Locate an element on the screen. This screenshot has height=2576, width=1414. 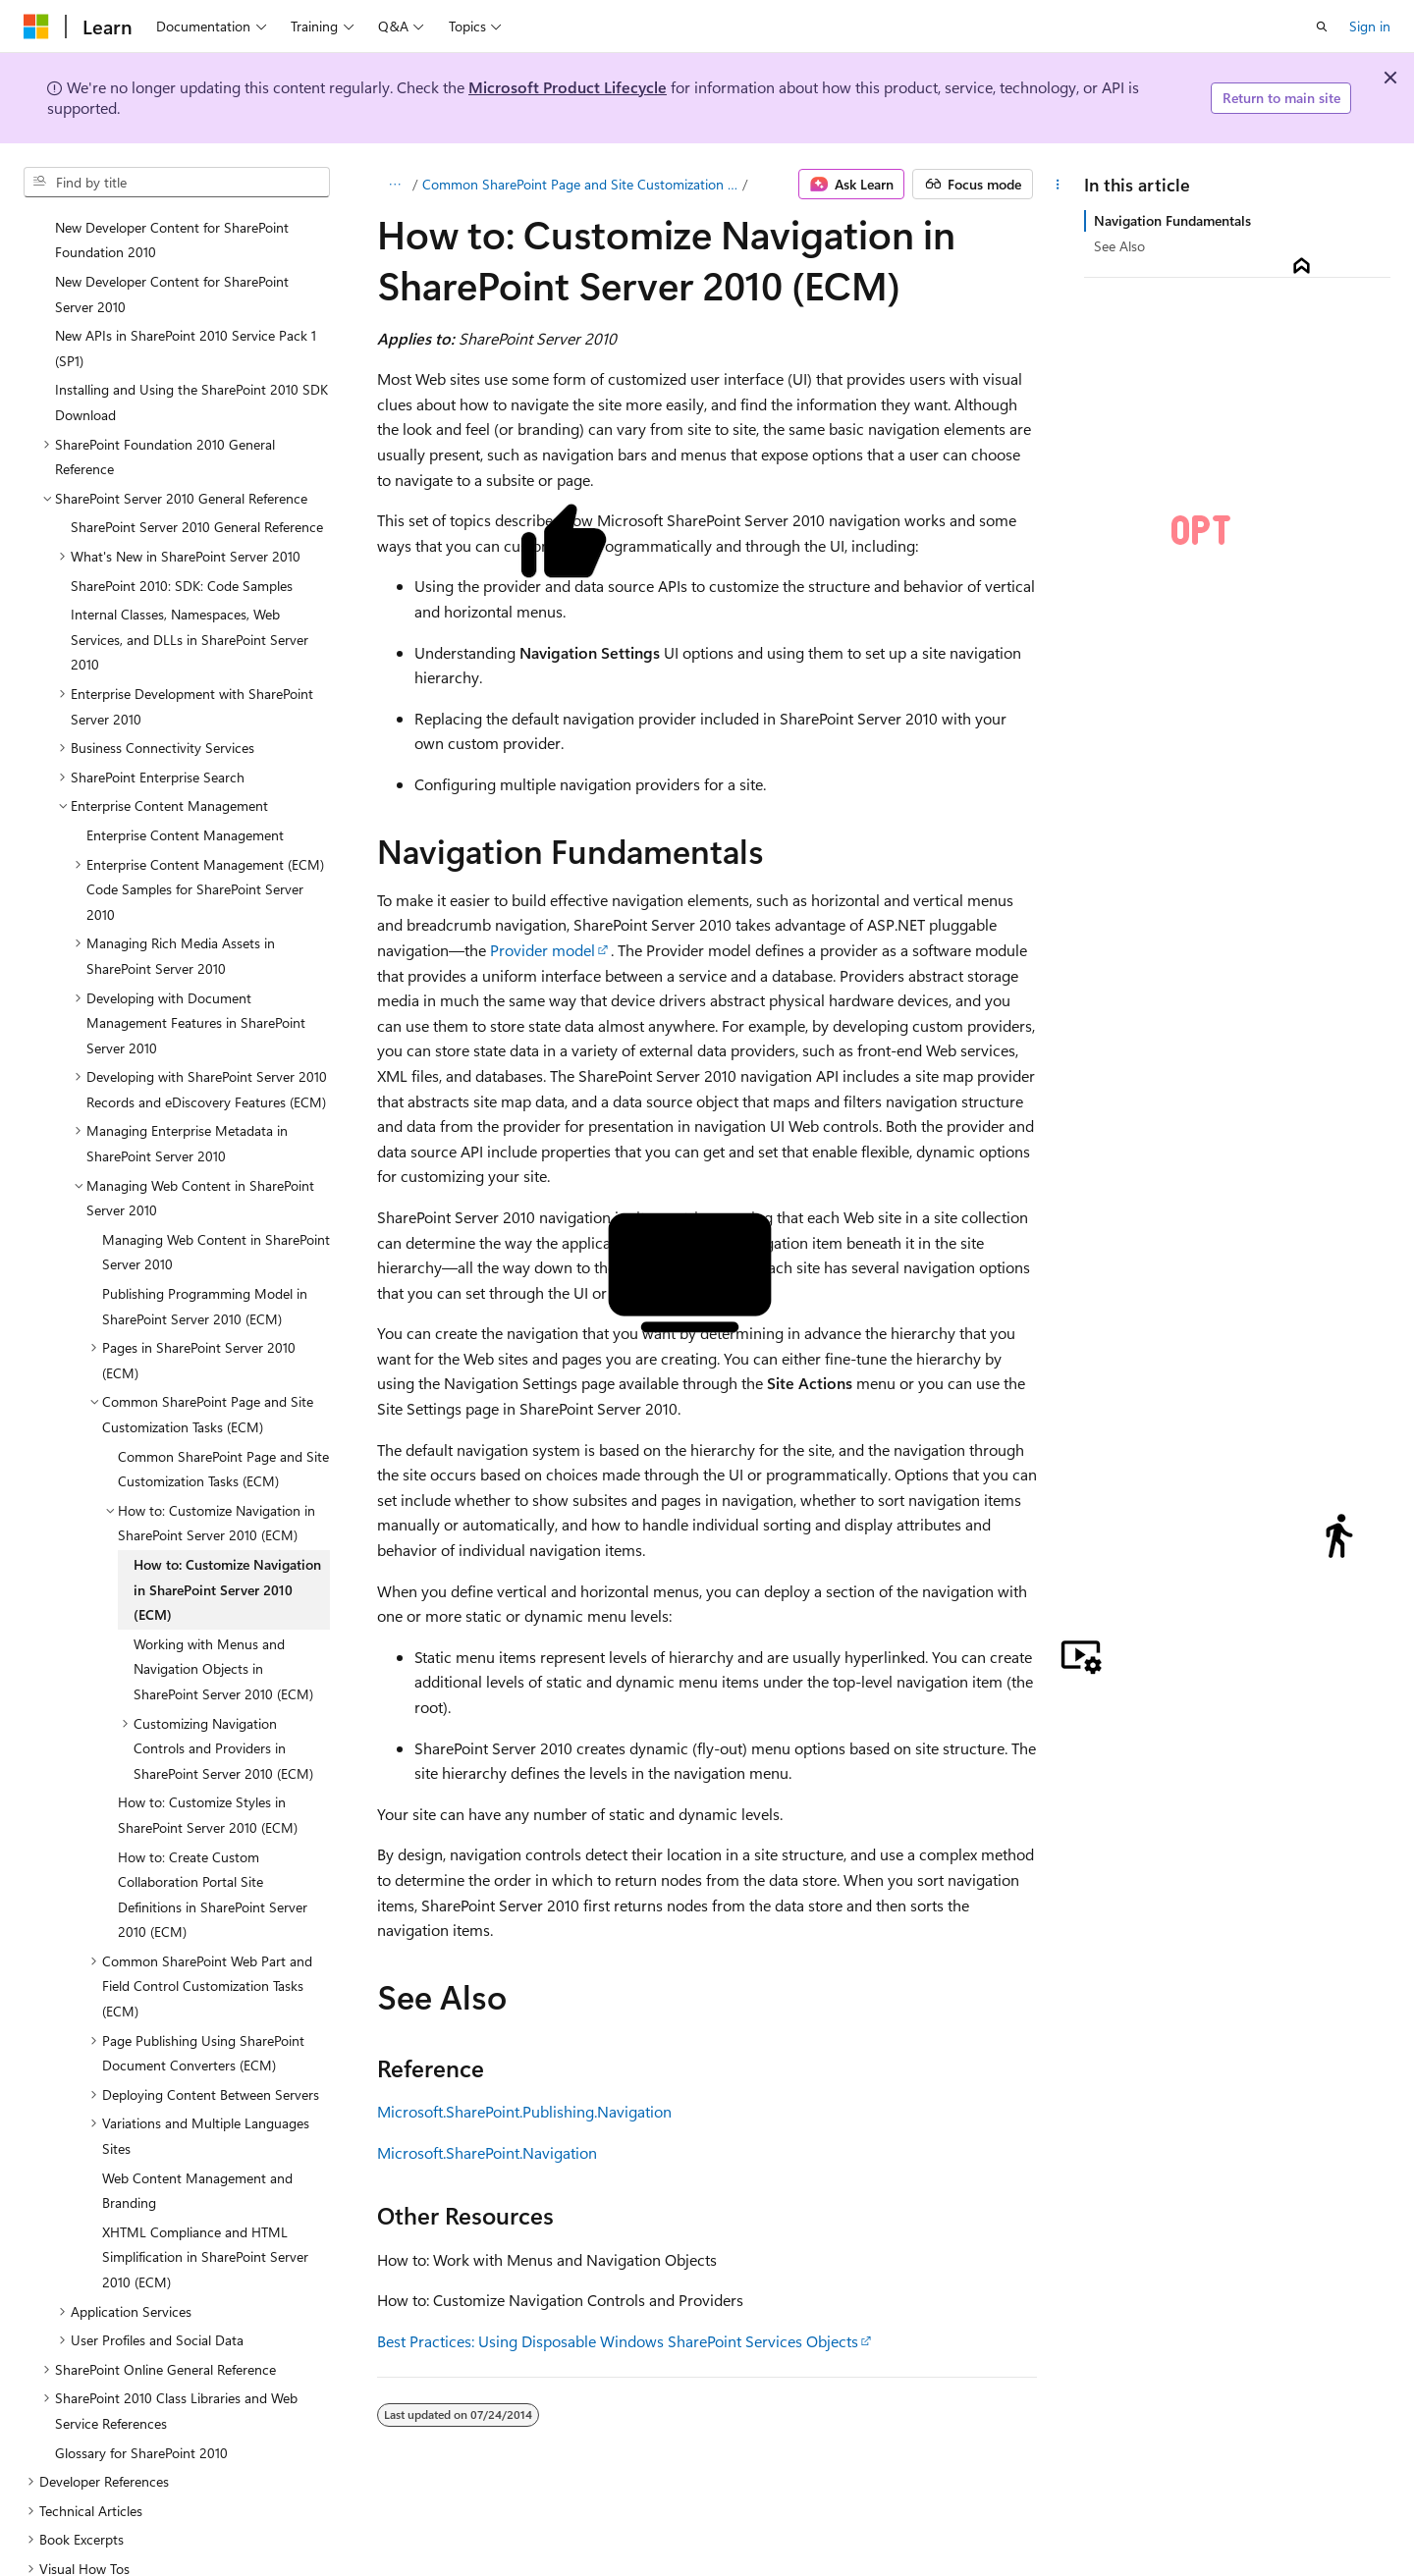
access tv or streaming content is located at coordinates (689, 1272).